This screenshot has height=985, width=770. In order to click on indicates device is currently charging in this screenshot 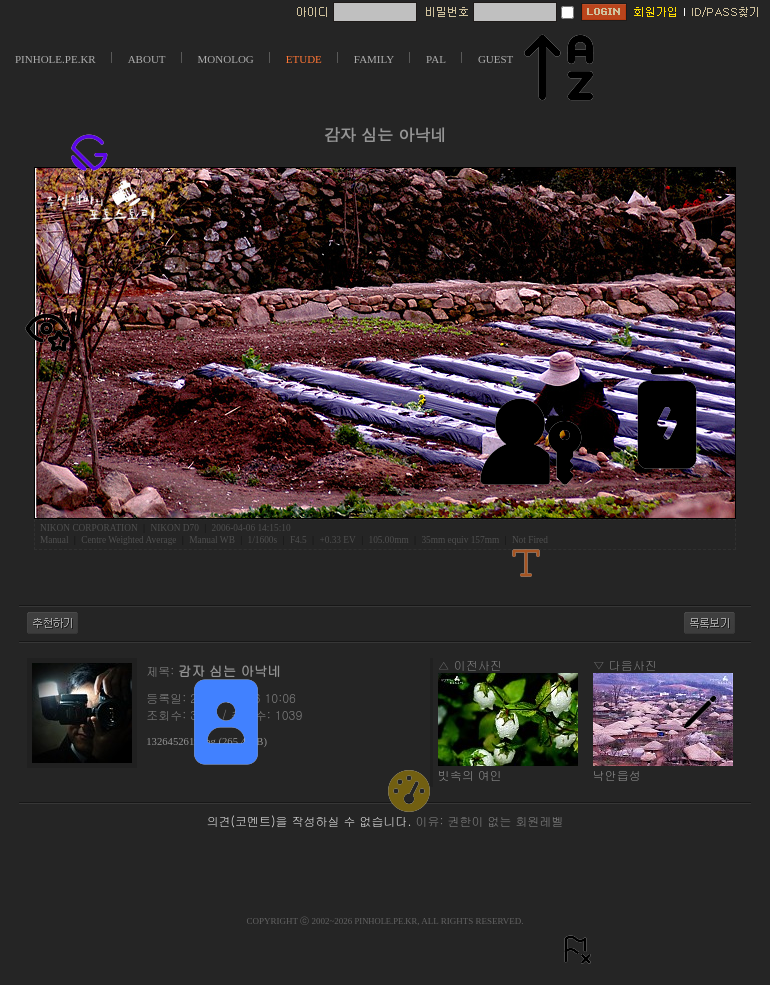, I will do `click(667, 420)`.